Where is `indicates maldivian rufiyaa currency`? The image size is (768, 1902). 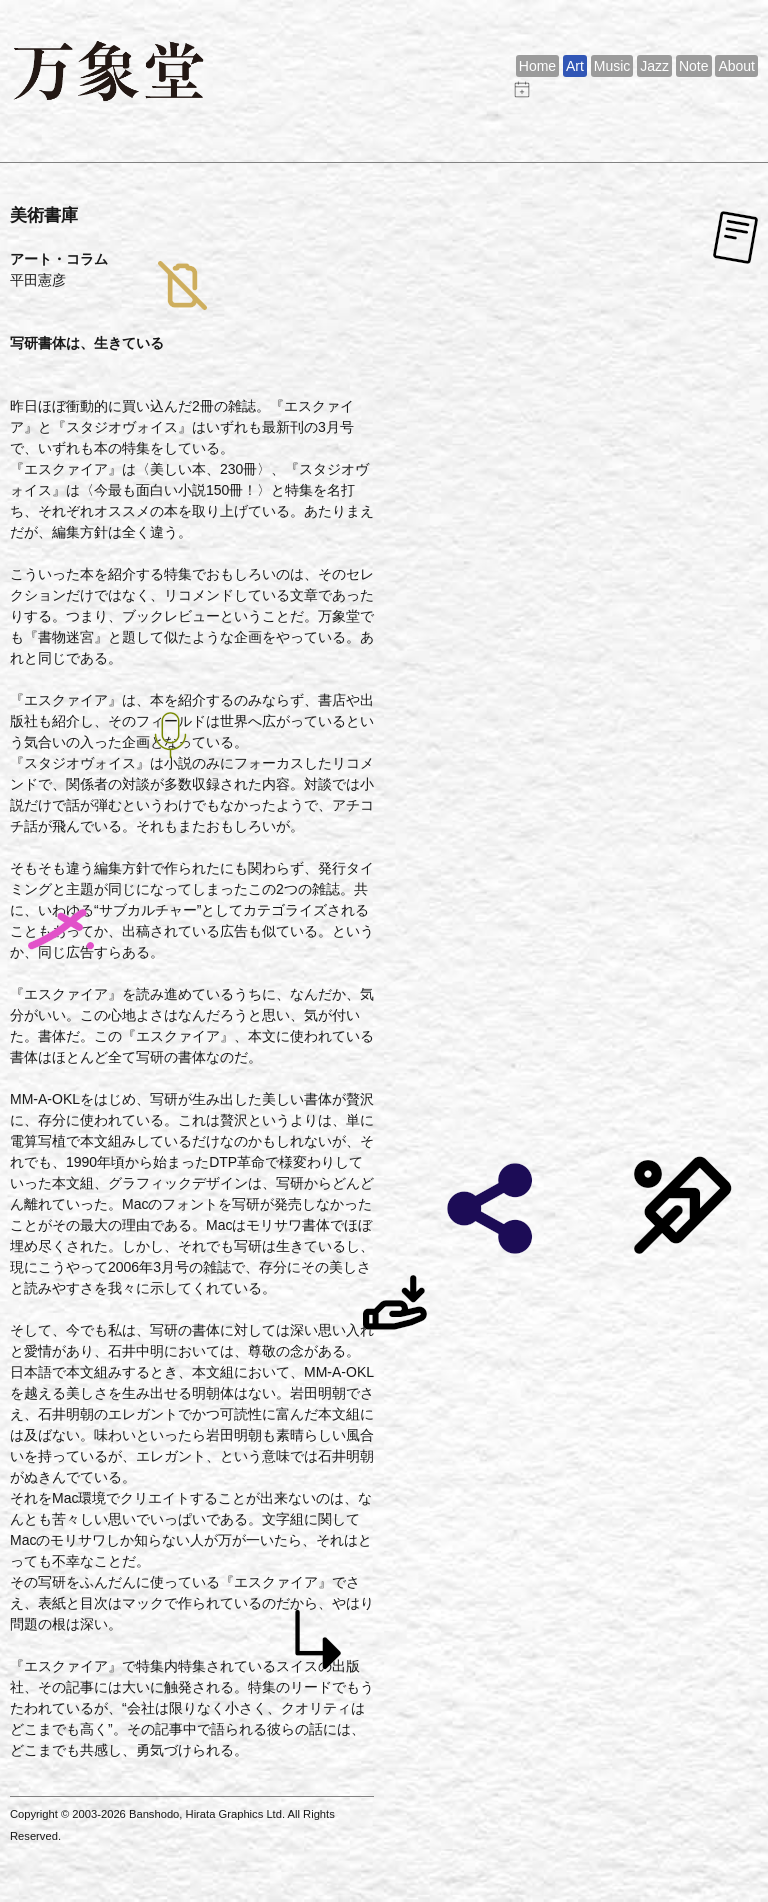
indicates maldivian rufiyaa currency is located at coordinates (61, 931).